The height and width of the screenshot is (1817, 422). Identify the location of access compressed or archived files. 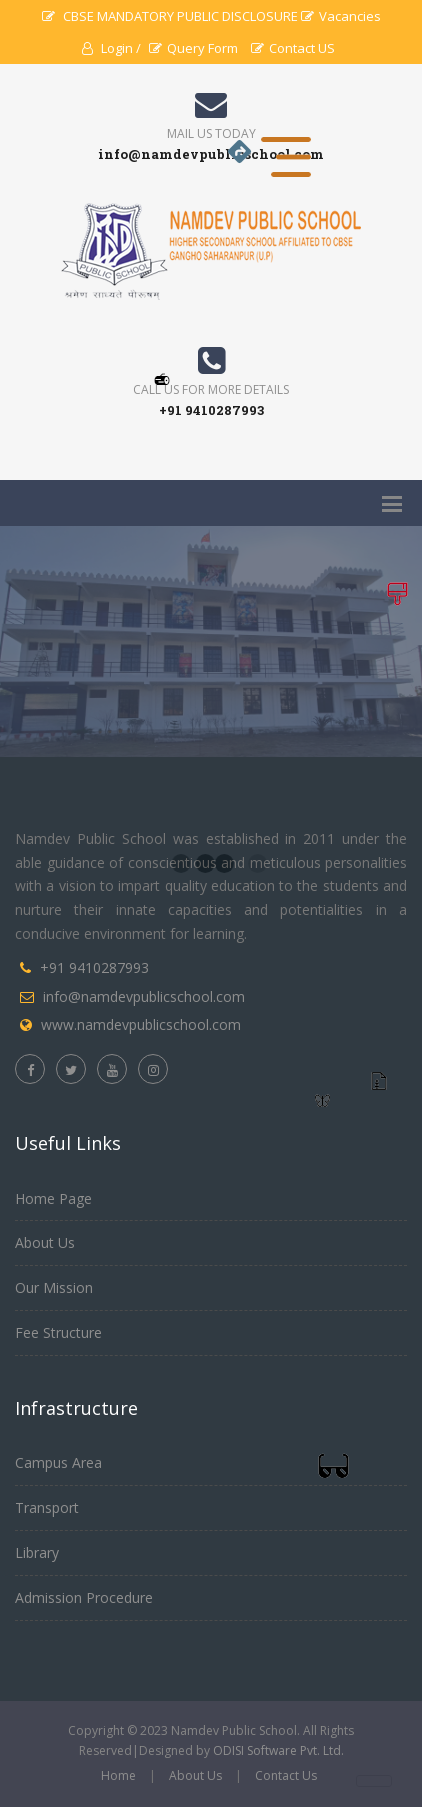
(379, 1081).